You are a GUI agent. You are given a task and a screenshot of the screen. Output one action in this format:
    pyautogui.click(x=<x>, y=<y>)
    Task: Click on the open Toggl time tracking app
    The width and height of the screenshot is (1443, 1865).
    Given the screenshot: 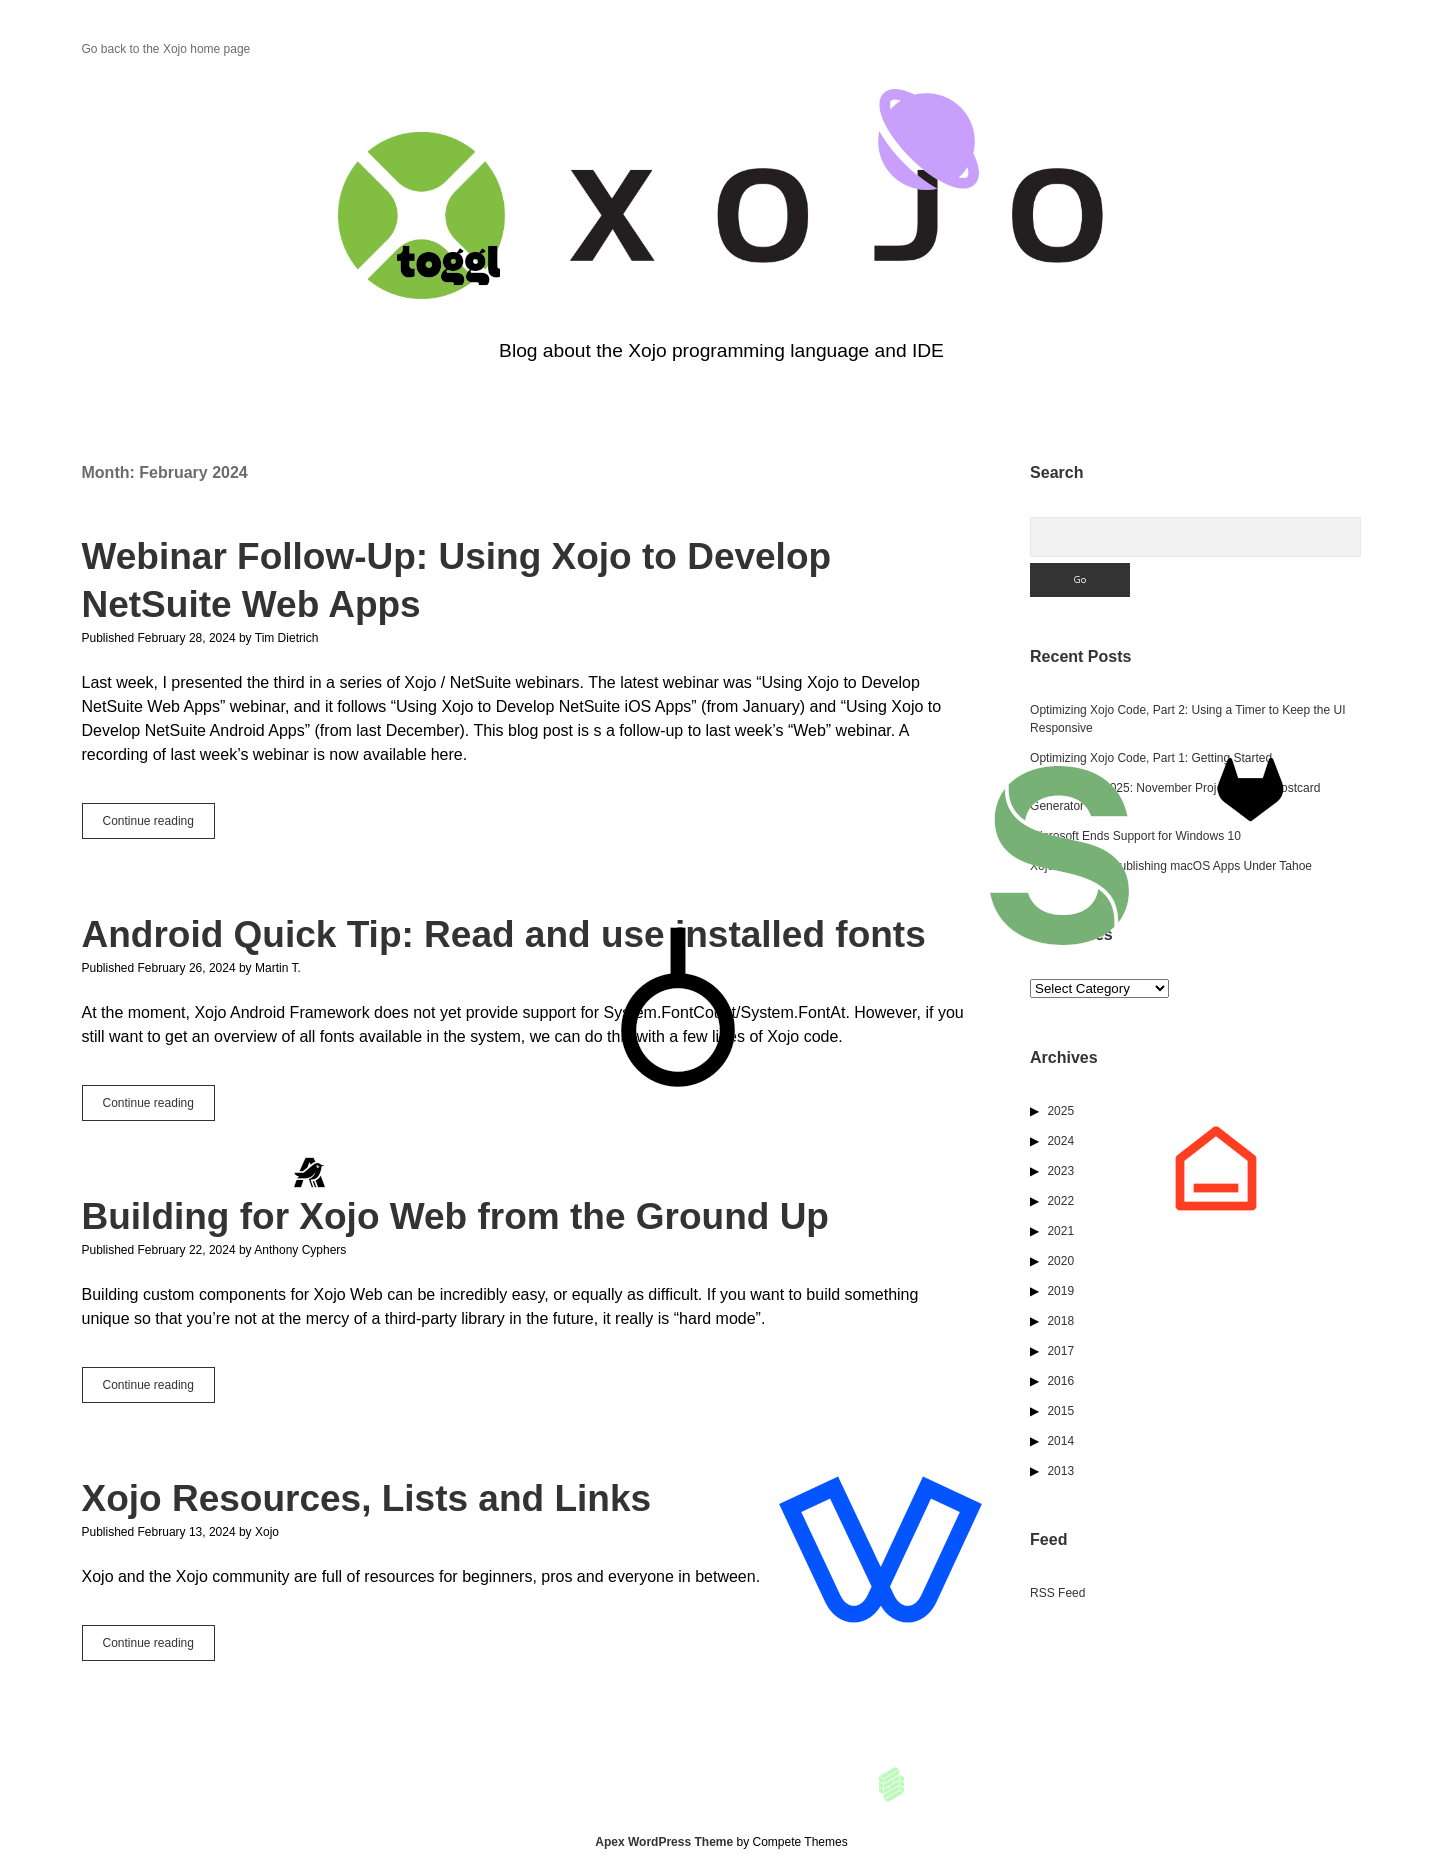 What is the action you would take?
    pyautogui.click(x=448, y=265)
    